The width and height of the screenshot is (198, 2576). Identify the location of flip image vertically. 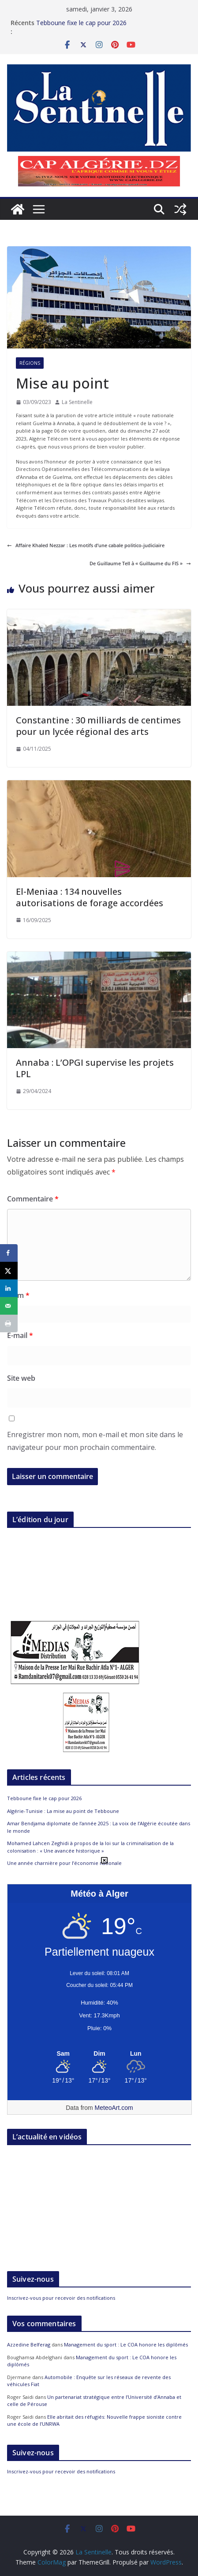
(122, 869).